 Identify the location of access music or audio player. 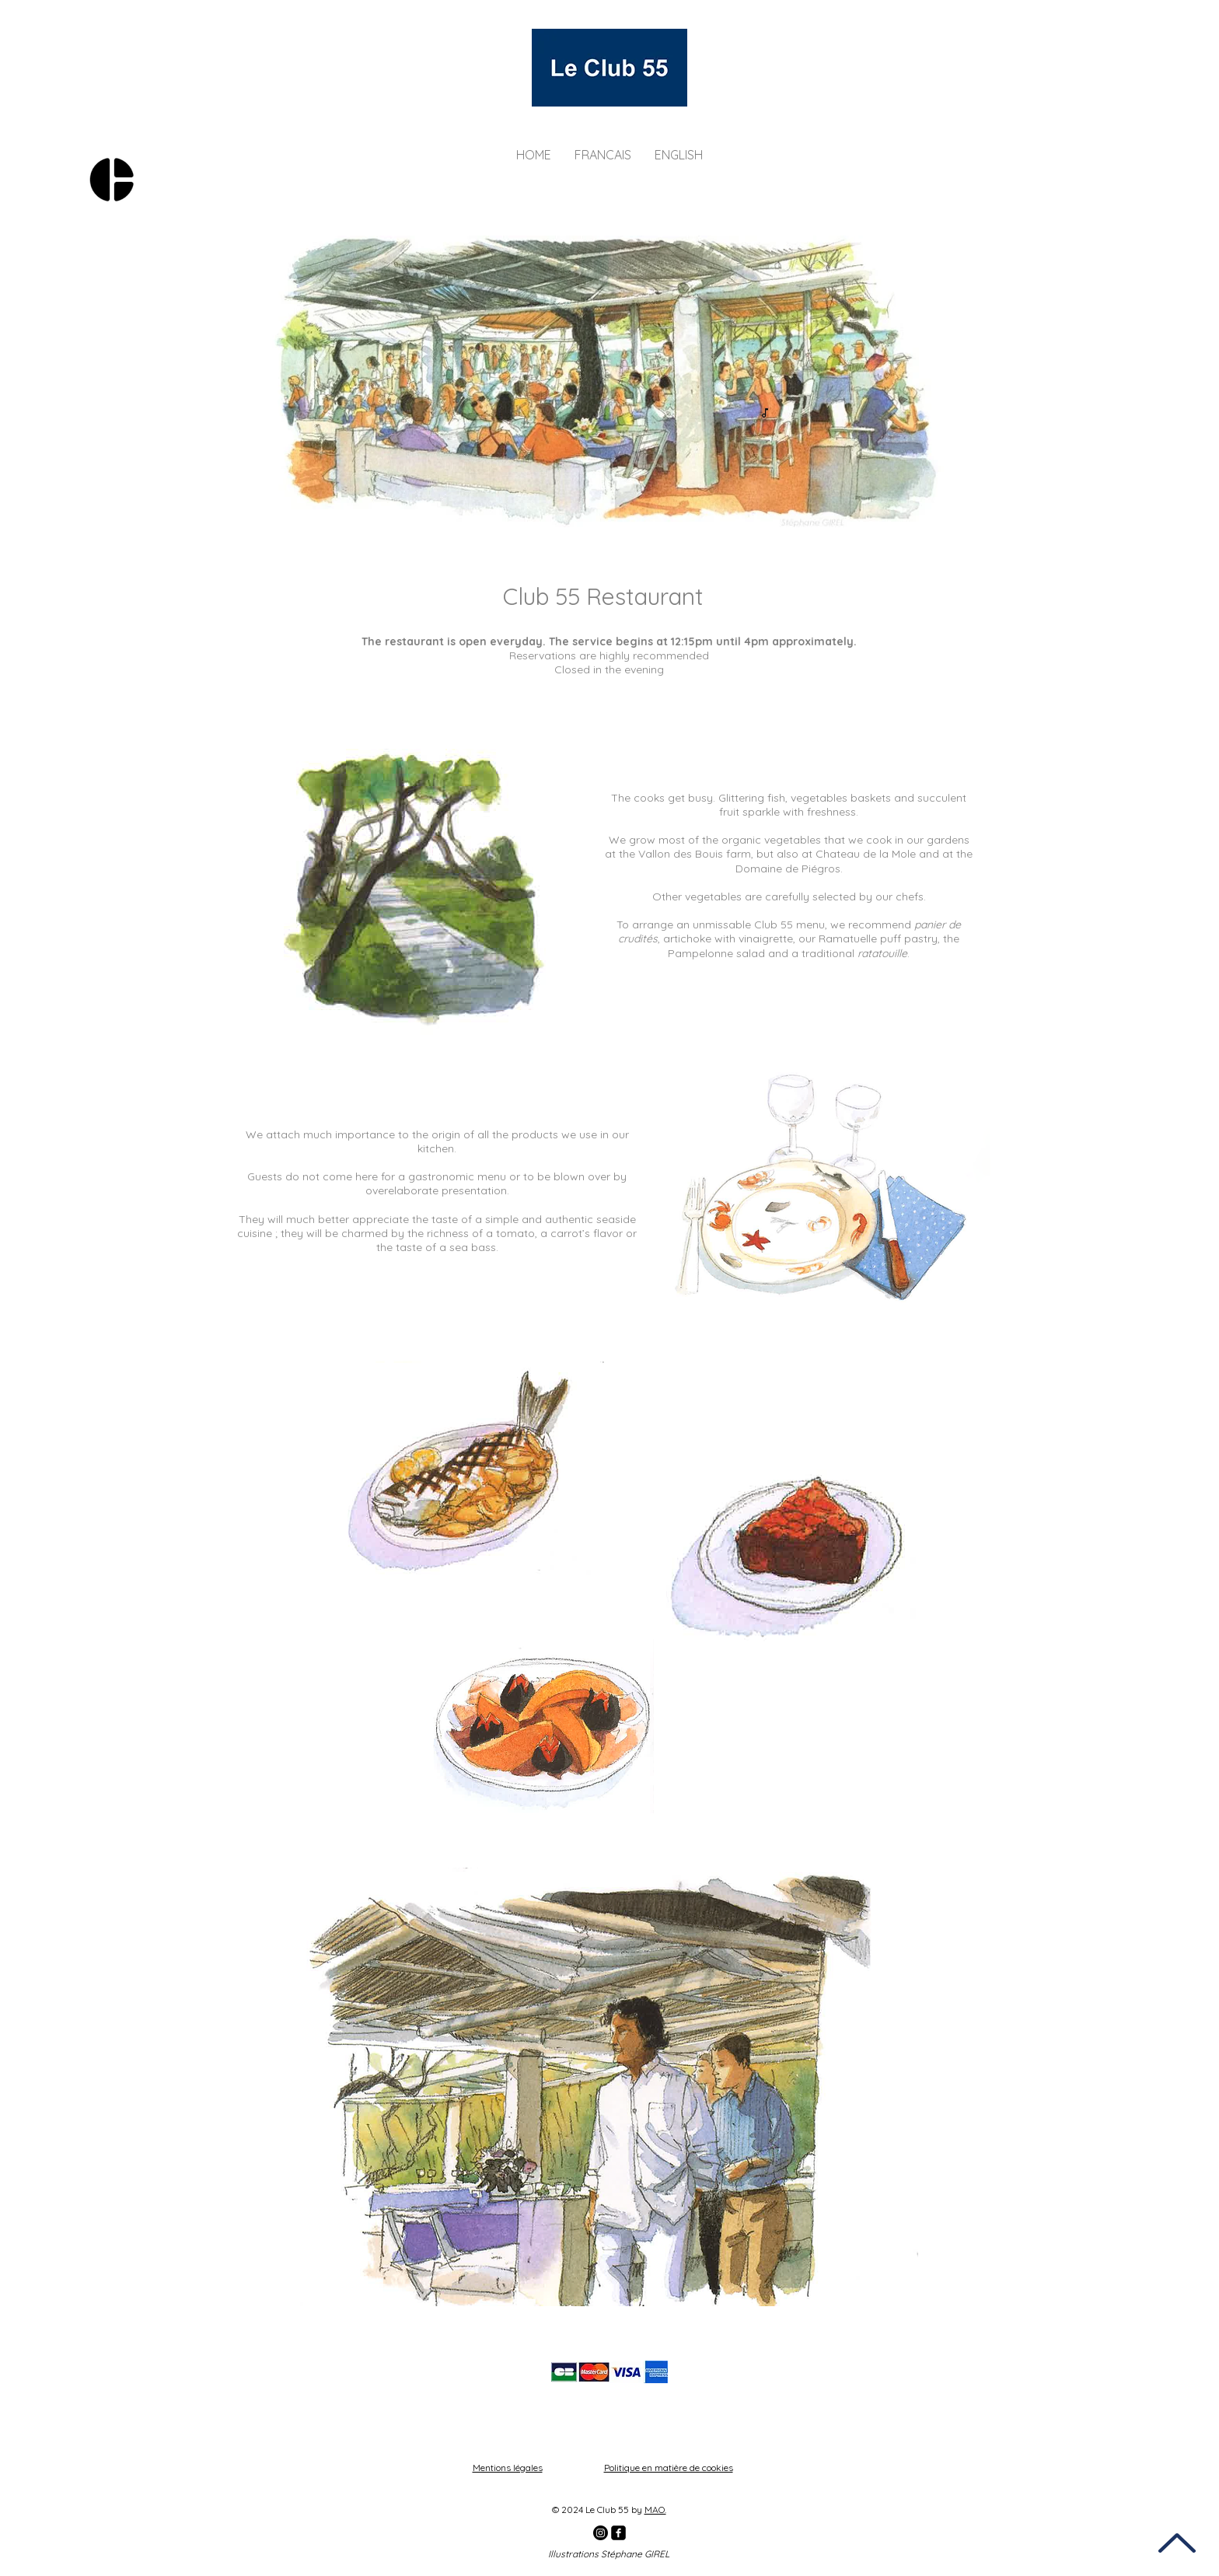
(765, 413).